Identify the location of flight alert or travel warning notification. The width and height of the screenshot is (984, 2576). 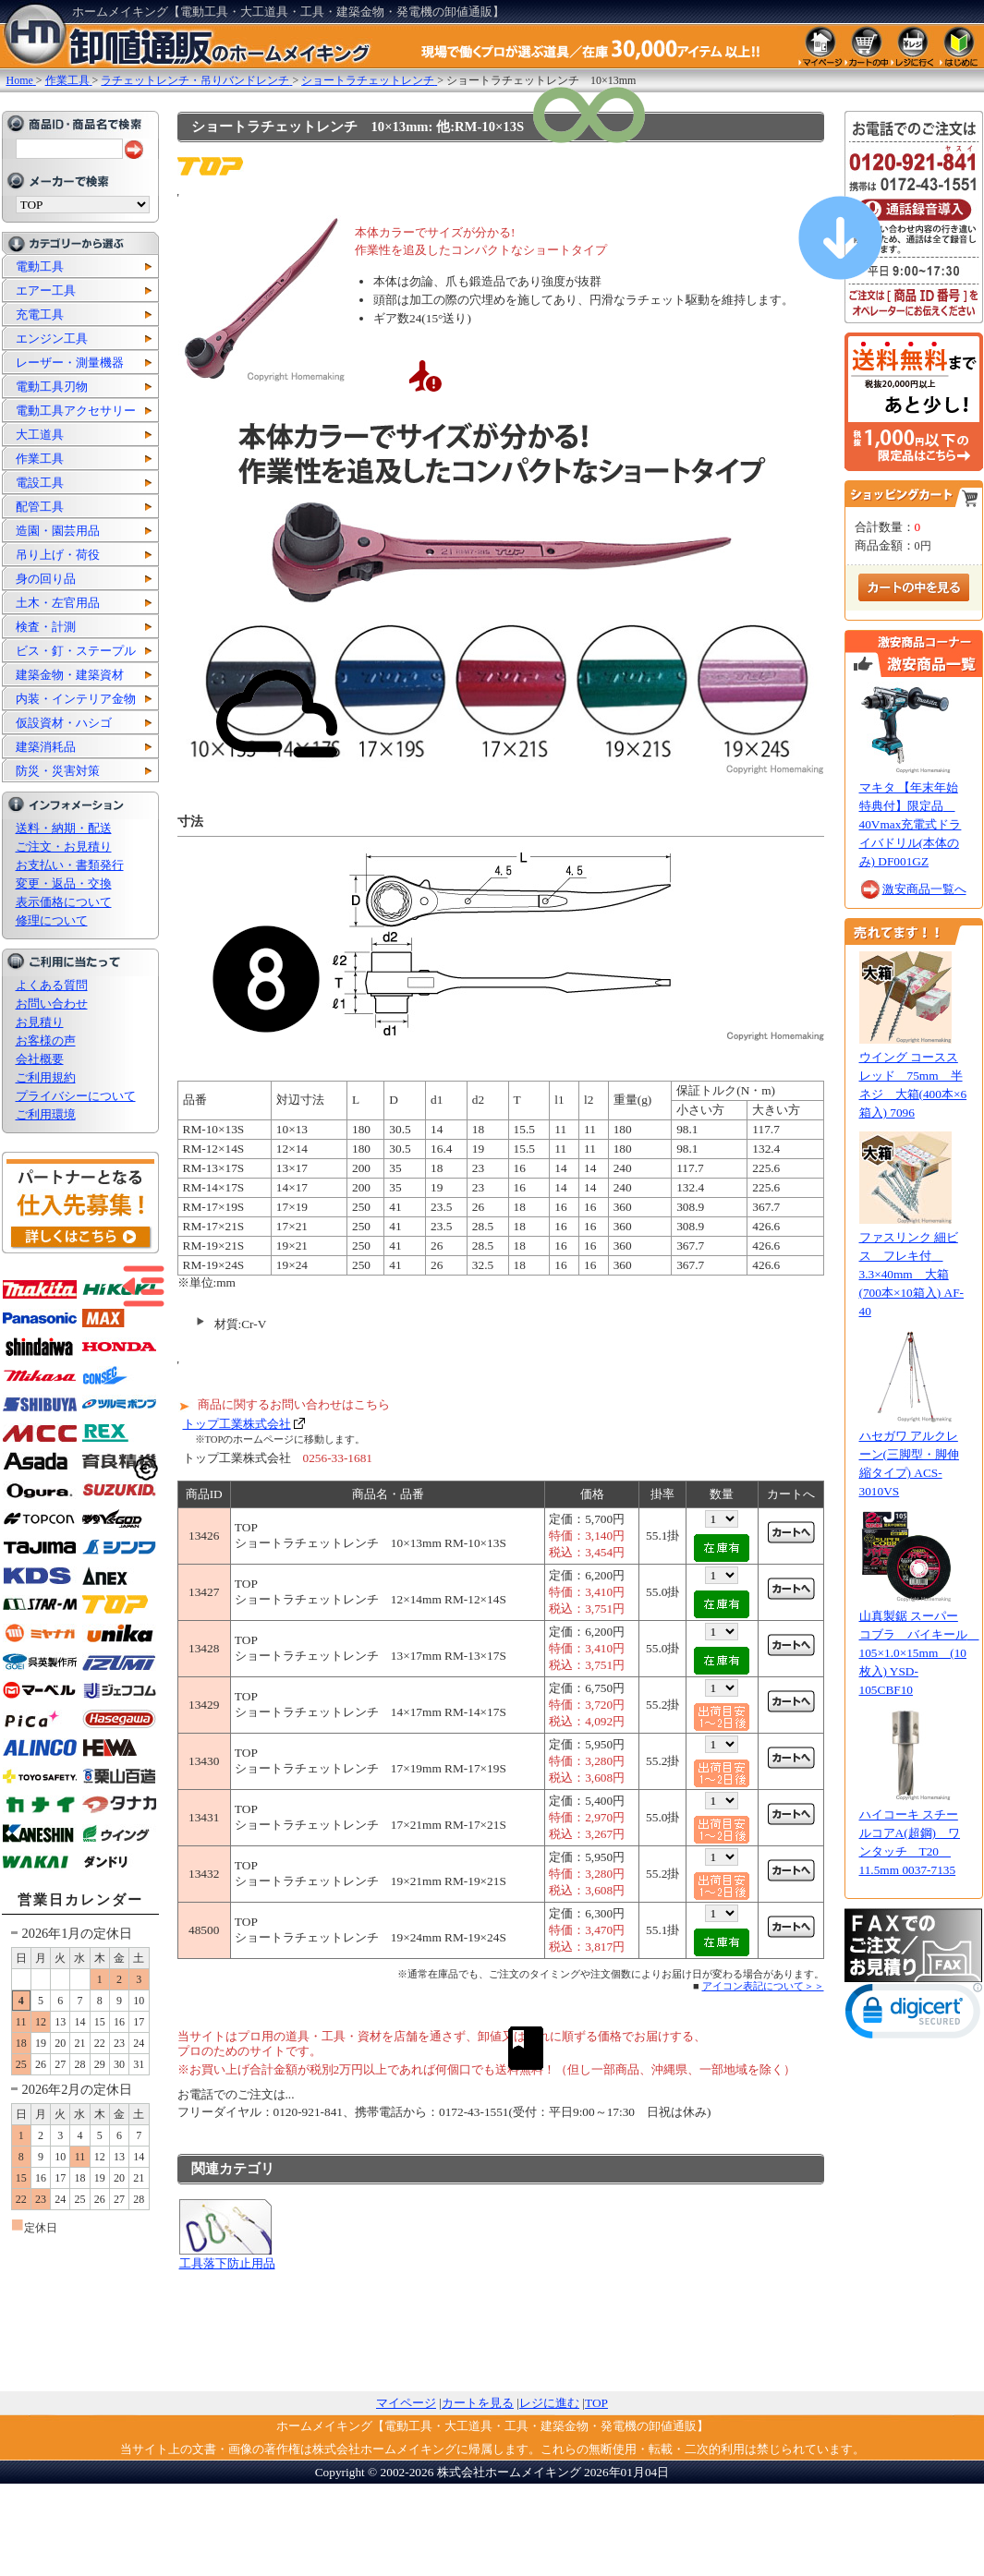
(424, 376).